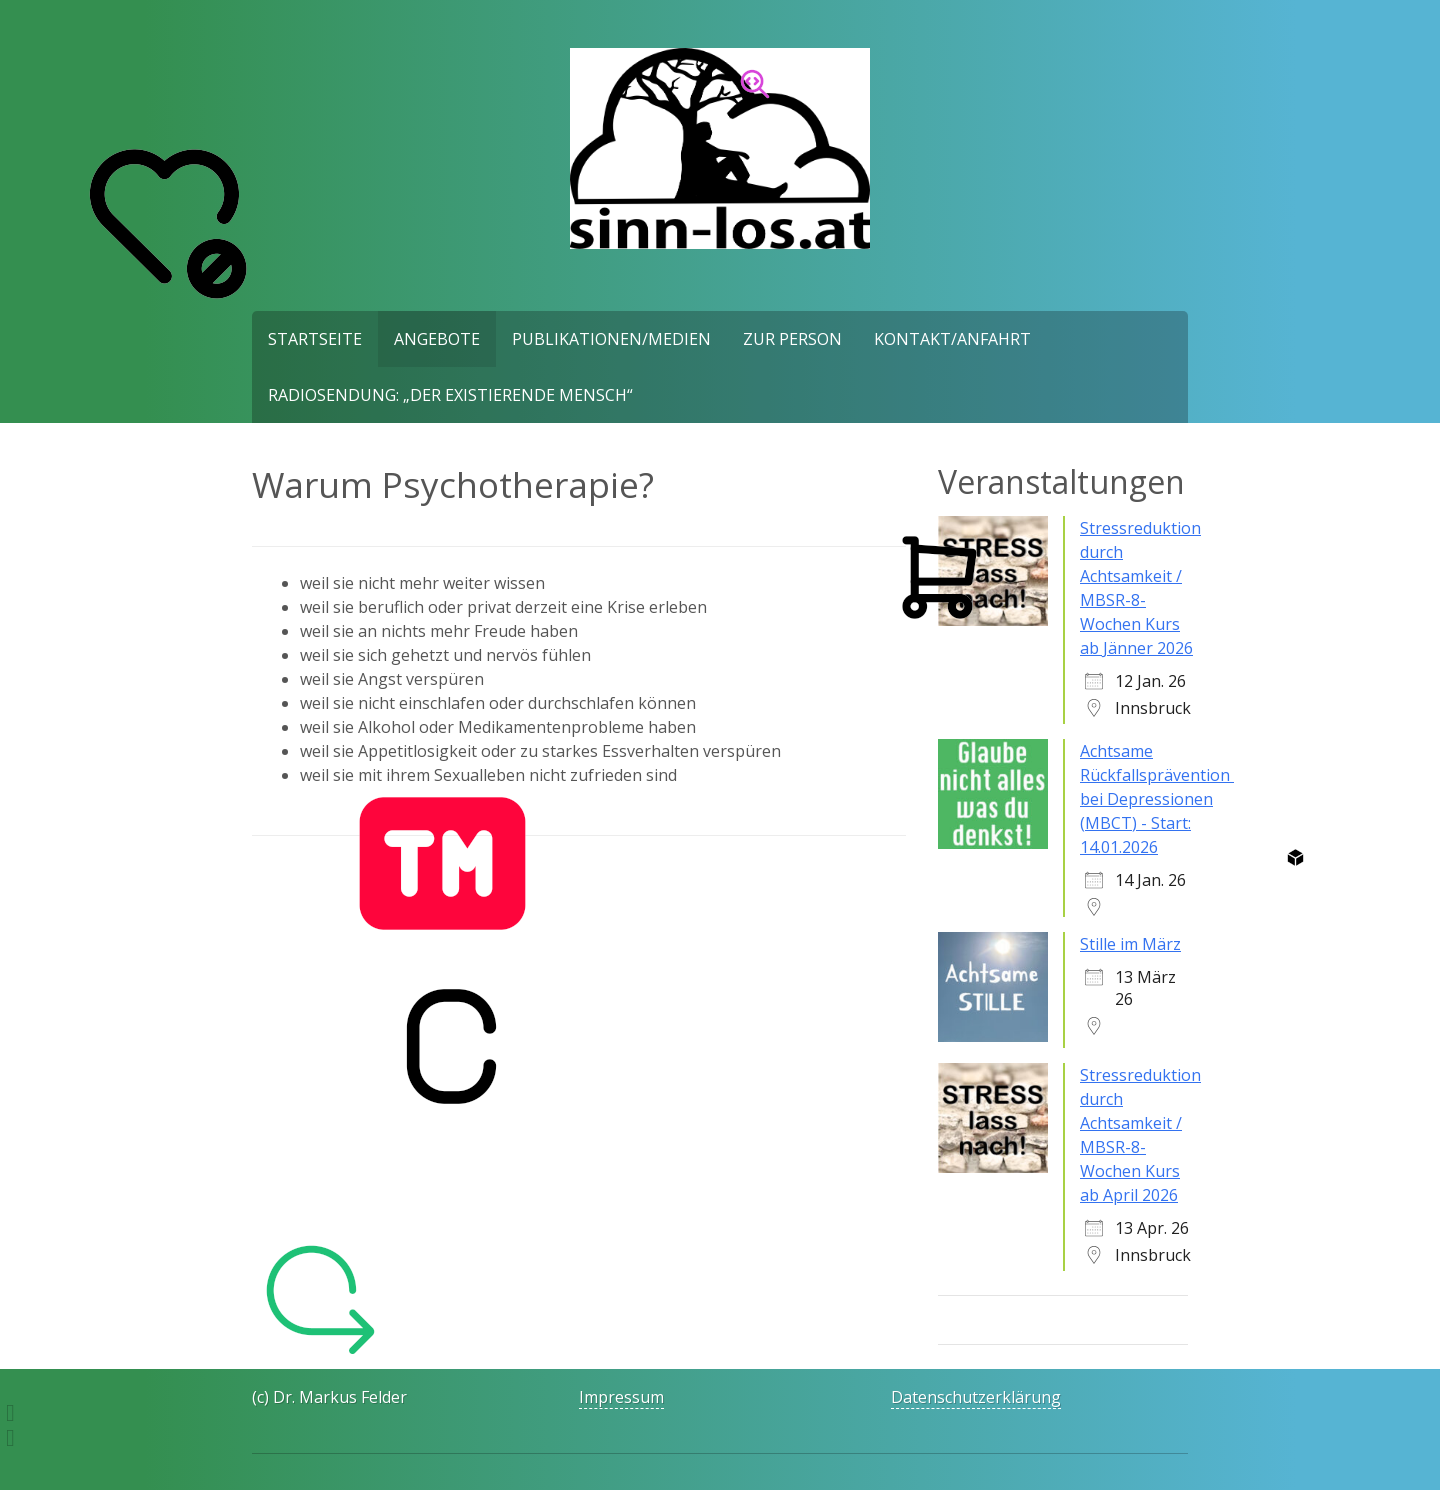 The height and width of the screenshot is (1490, 1440). Describe the element at coordinates (164, 216) in the screenshot. I see `remove from favorites` at that location.